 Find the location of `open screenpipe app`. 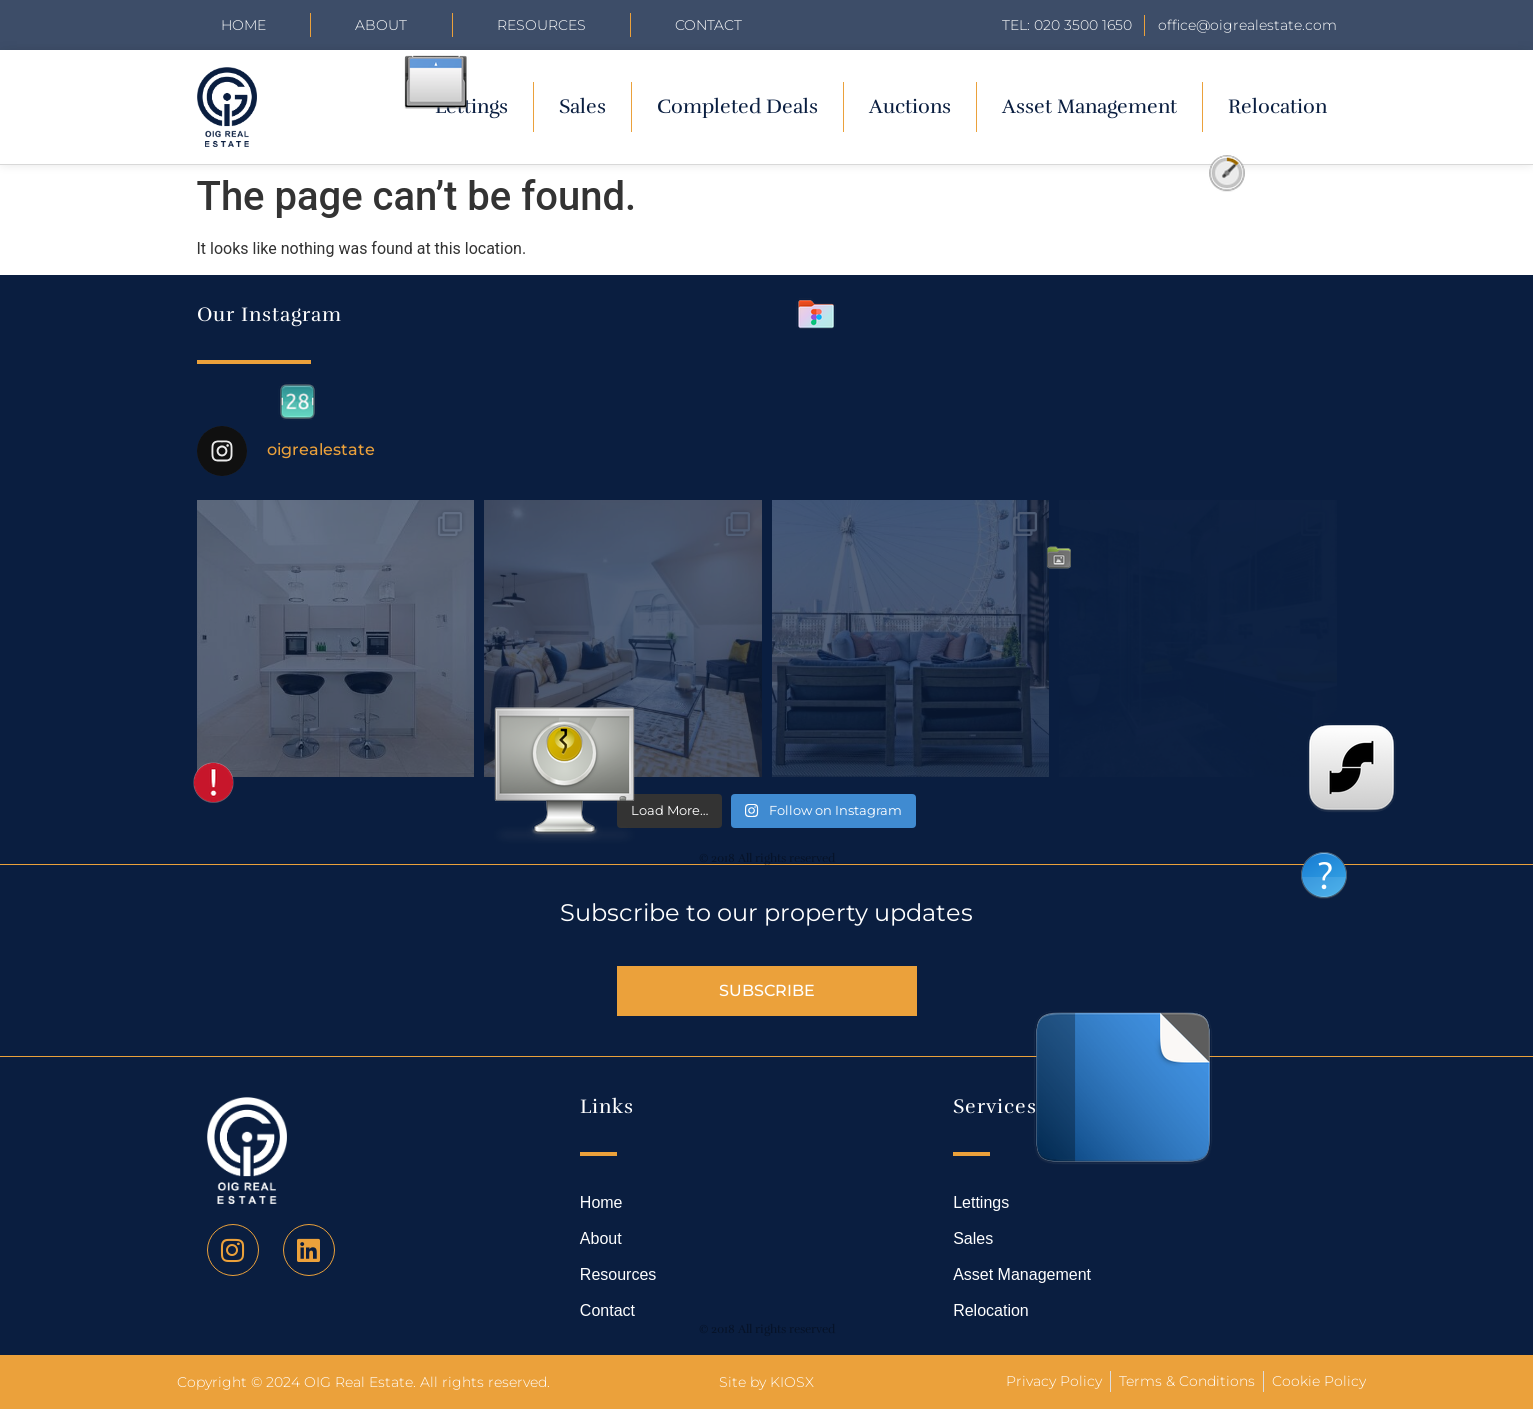

open screenpipe app is located at coordinates (1351, 767).